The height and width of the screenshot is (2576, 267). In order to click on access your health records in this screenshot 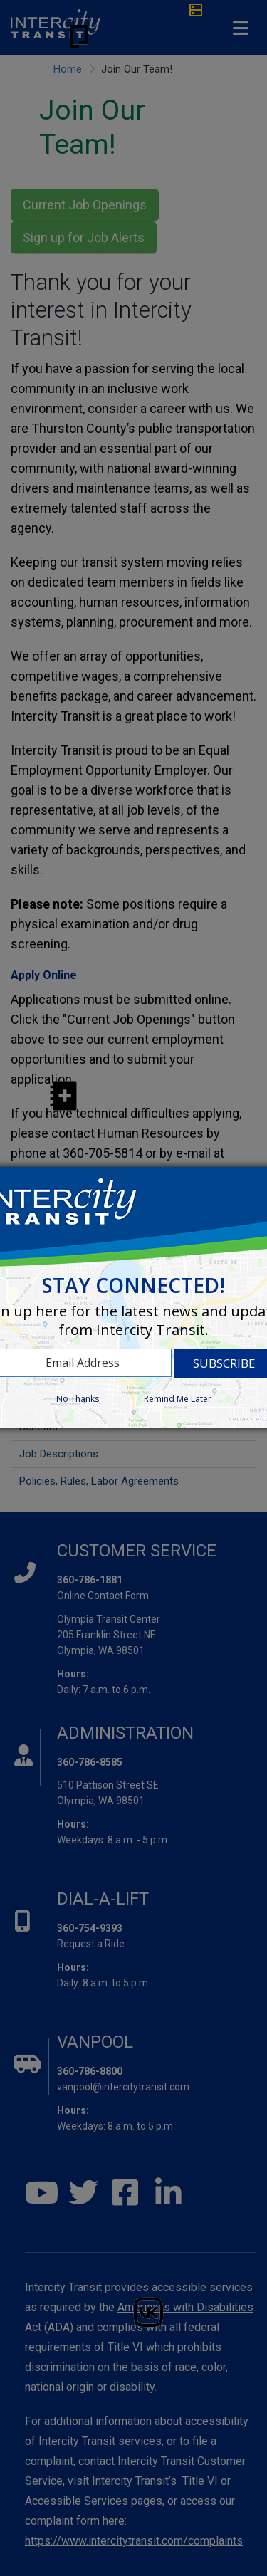, I will do `click(63, 1096)`.